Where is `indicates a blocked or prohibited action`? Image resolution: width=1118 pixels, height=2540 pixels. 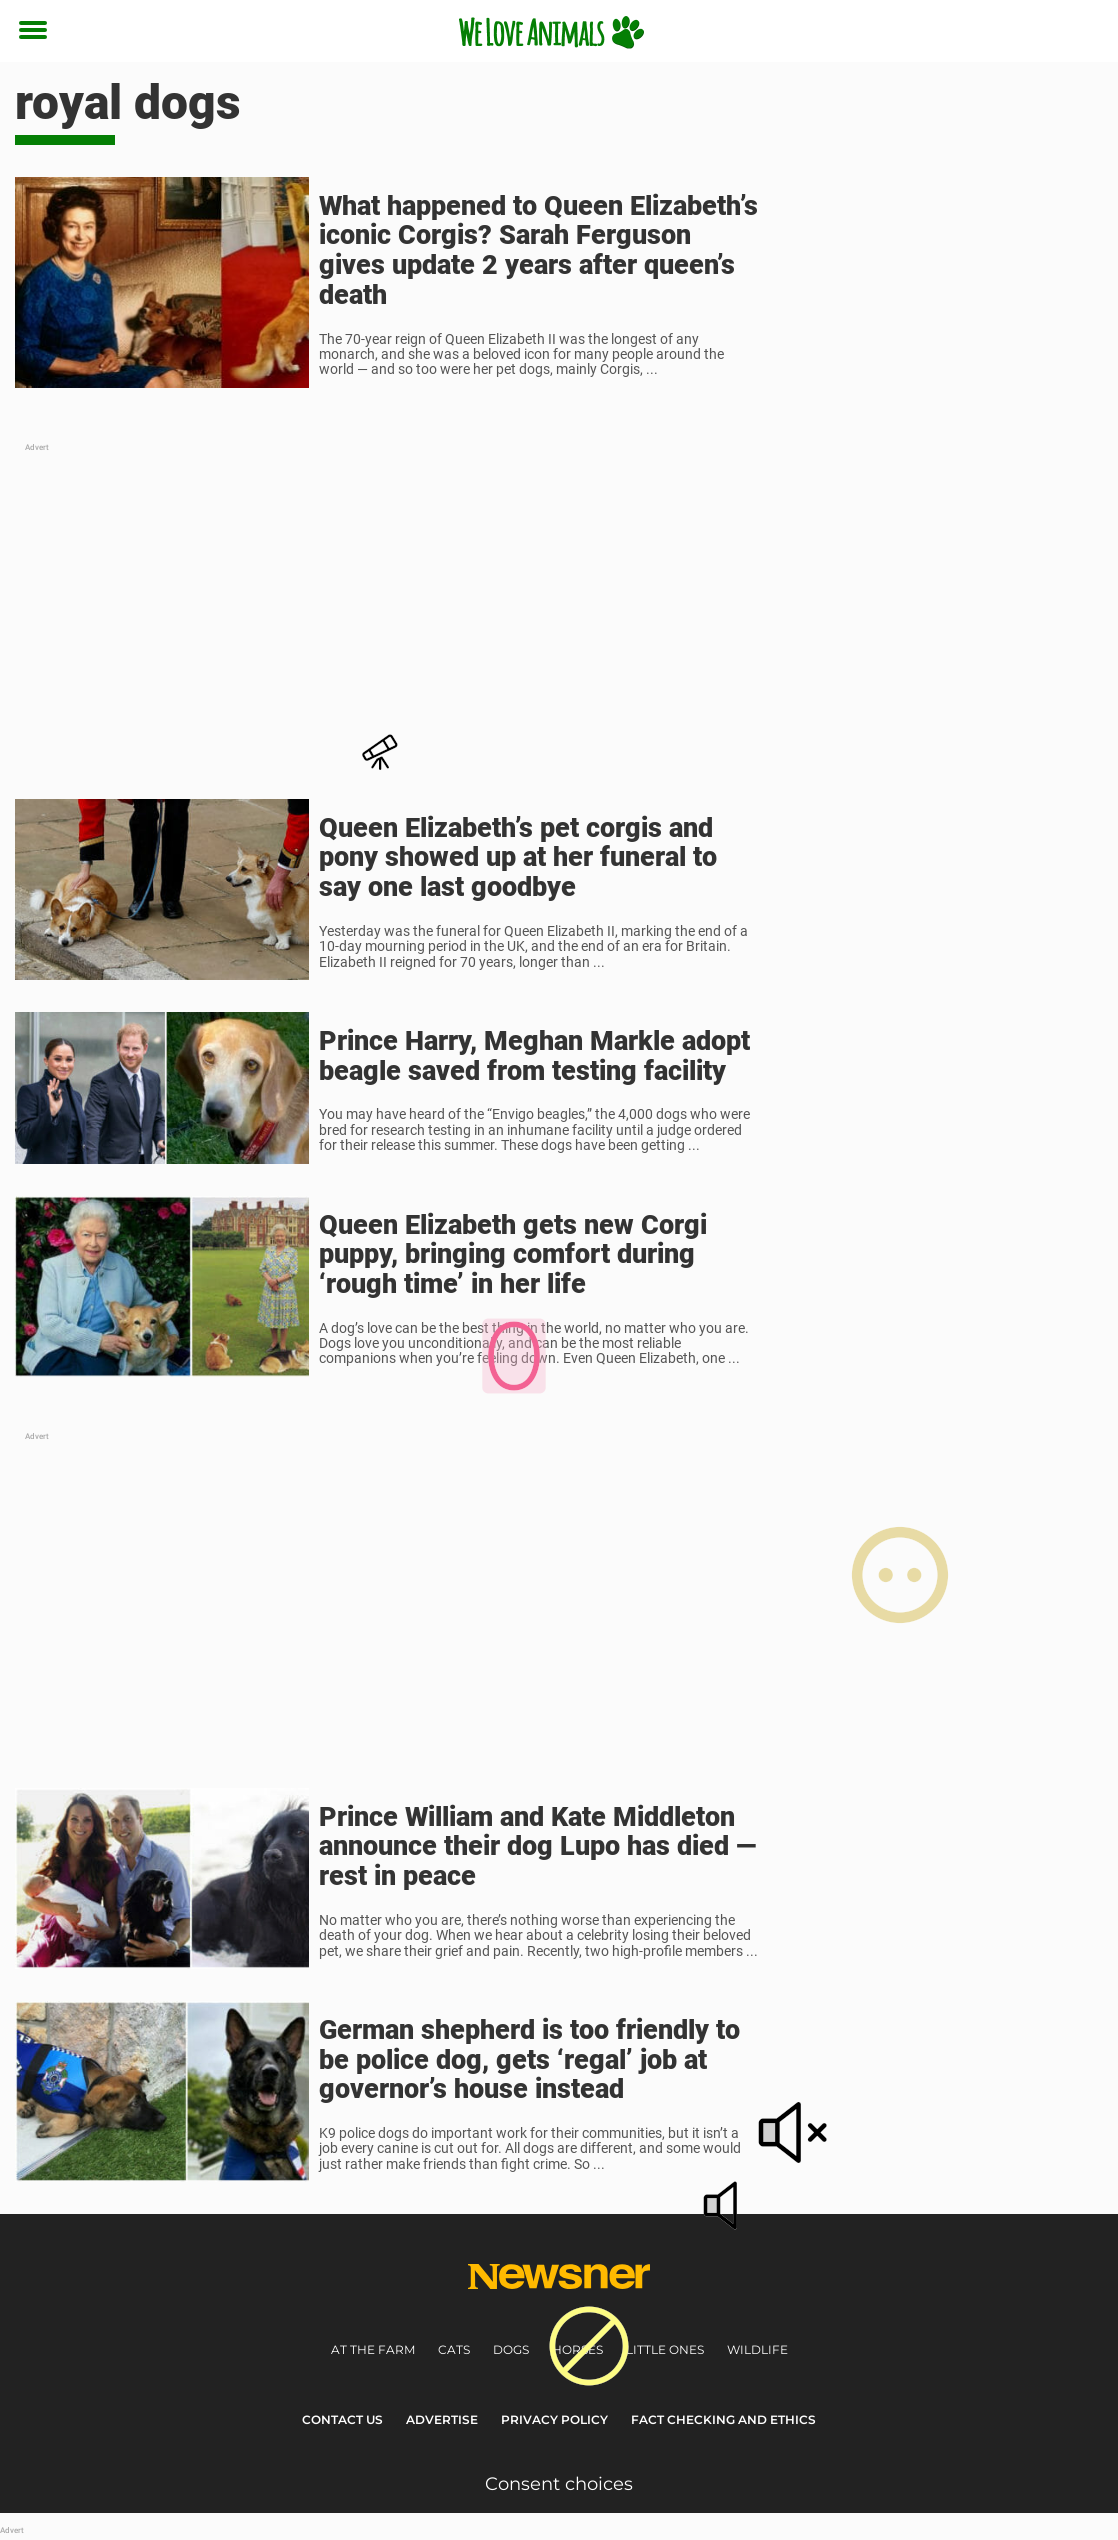
indicates a blocked or prohibited action is located at coordinates (589, 2346).